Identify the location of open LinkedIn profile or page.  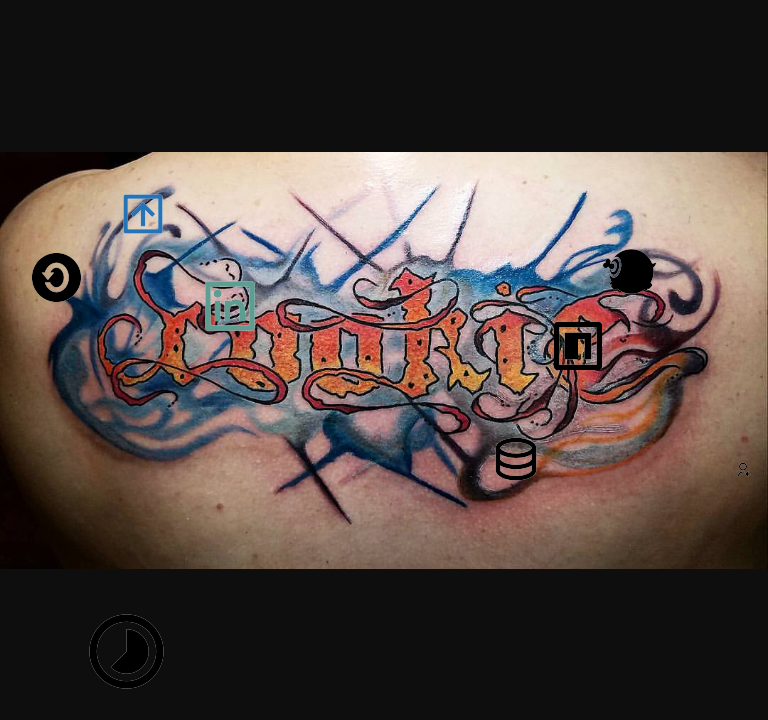
(230, 306).